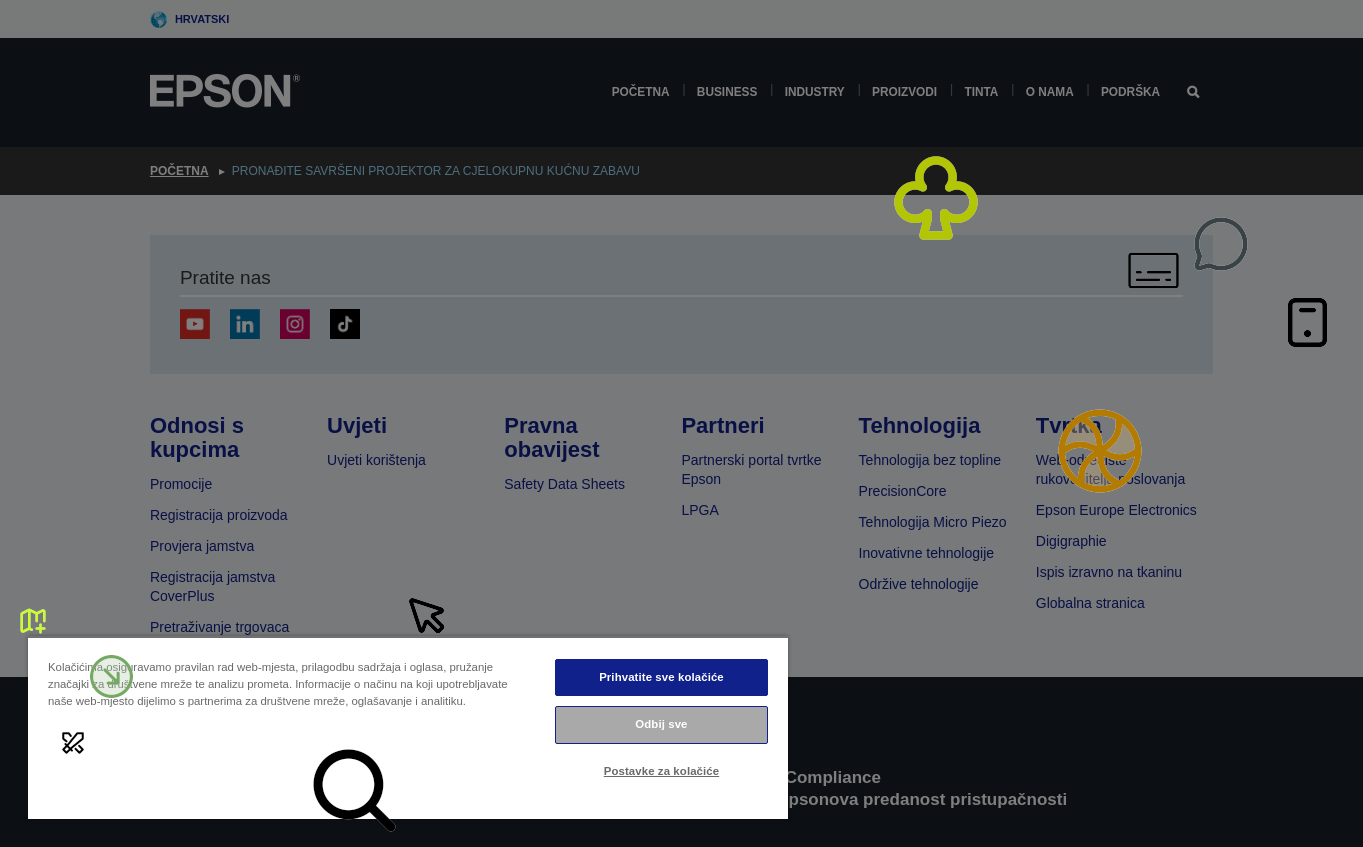 This screenshot has height=847, width=1363. Describe the element at coordinates (354, 790) in the screenshot. I see `search for content or items` at that location.